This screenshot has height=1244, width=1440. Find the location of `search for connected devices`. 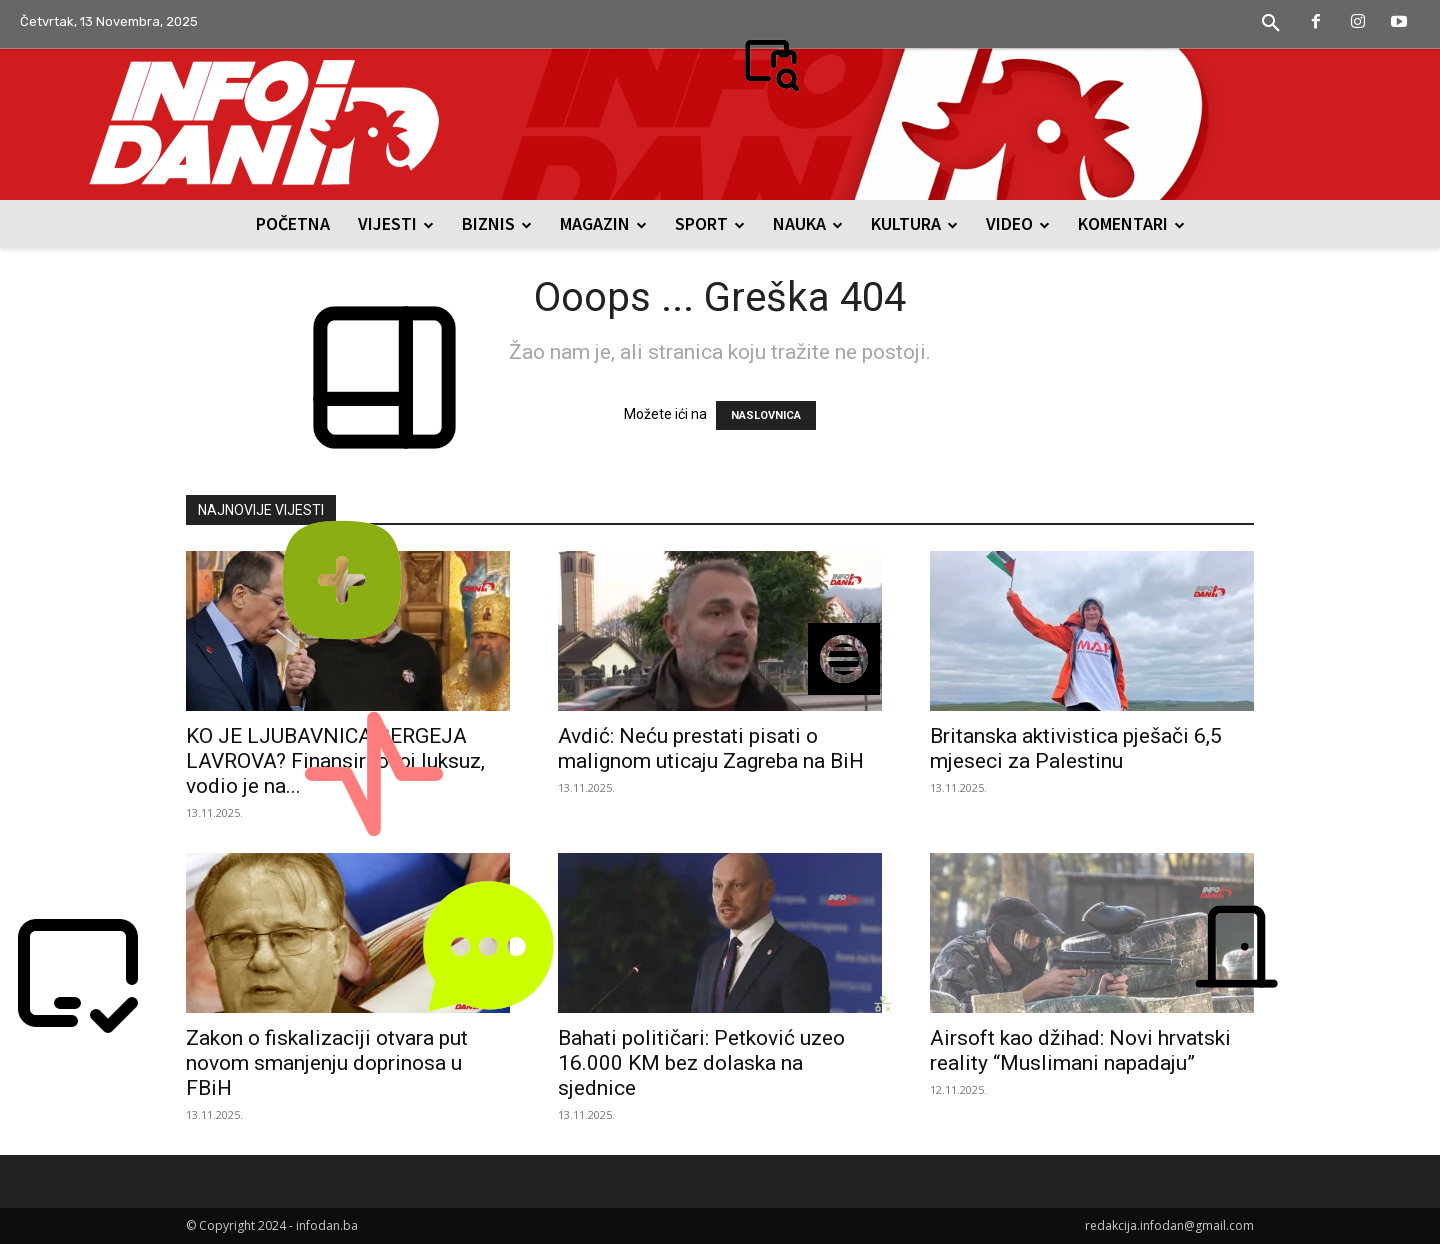

search for connected devices is located at coordinates (771, 63).